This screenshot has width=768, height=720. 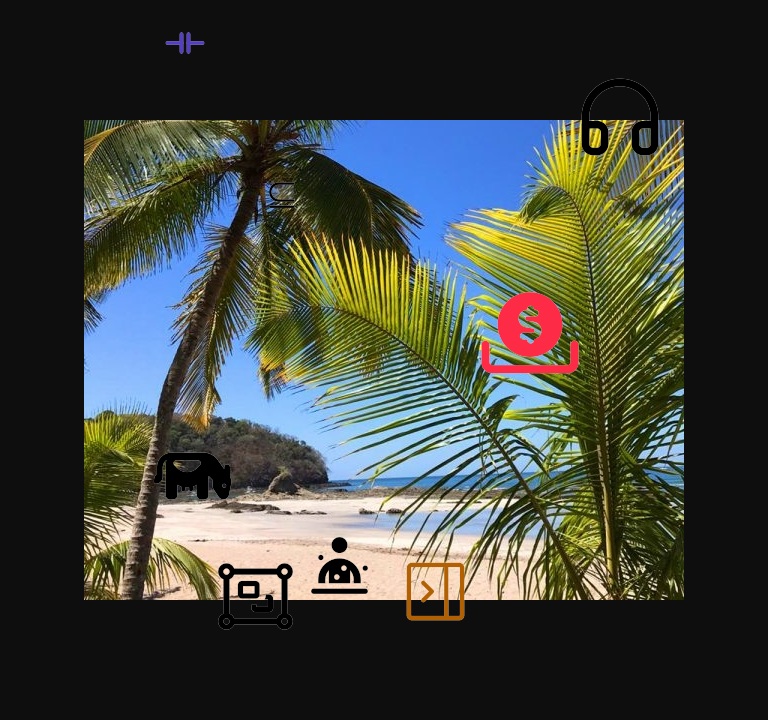 I want to click on make a donation, so click(x=530, y=330).